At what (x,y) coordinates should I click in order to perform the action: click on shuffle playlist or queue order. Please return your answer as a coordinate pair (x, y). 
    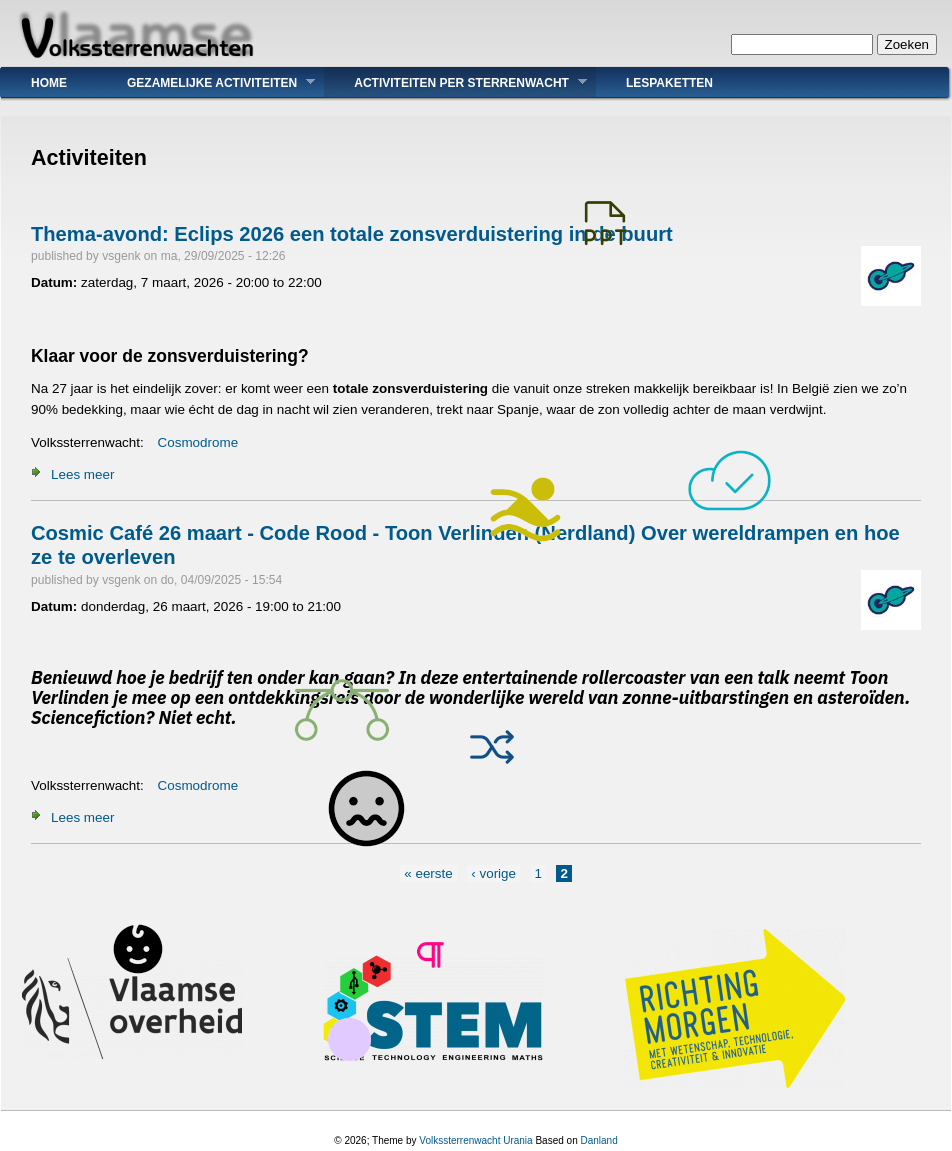
    Looking at the image, I should click on (492, 747).